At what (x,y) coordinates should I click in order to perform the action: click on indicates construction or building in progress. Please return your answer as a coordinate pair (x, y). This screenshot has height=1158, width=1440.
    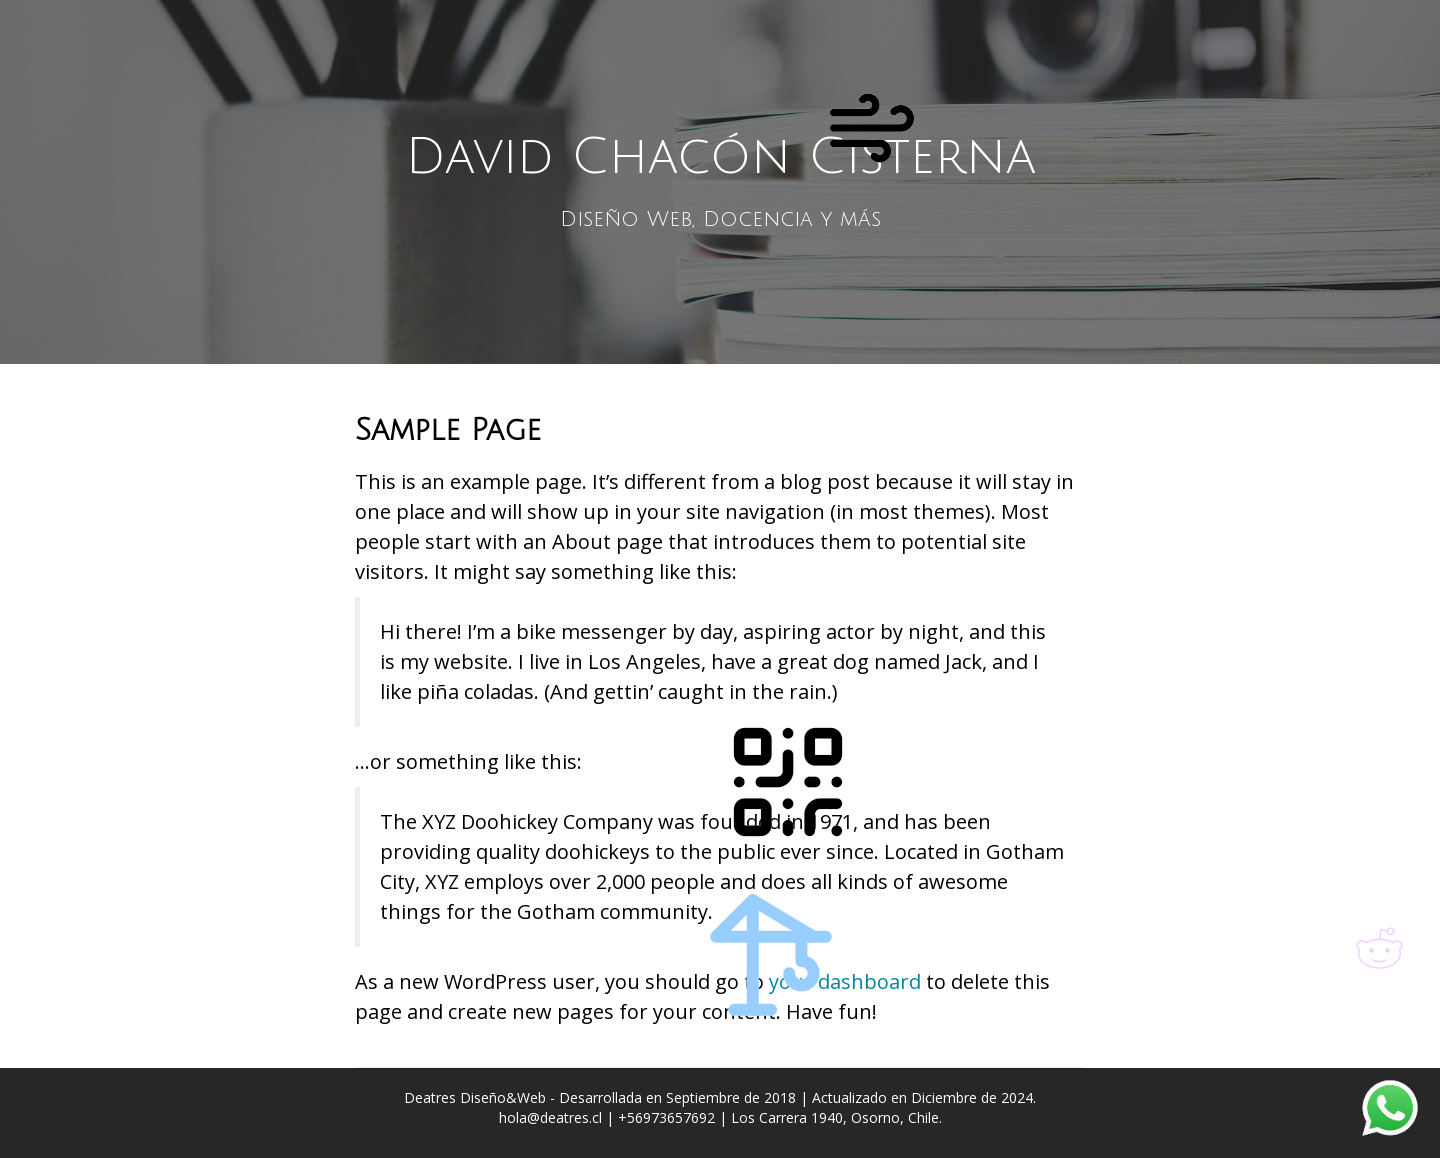
    Looking at the image, I should click on (771, 955).